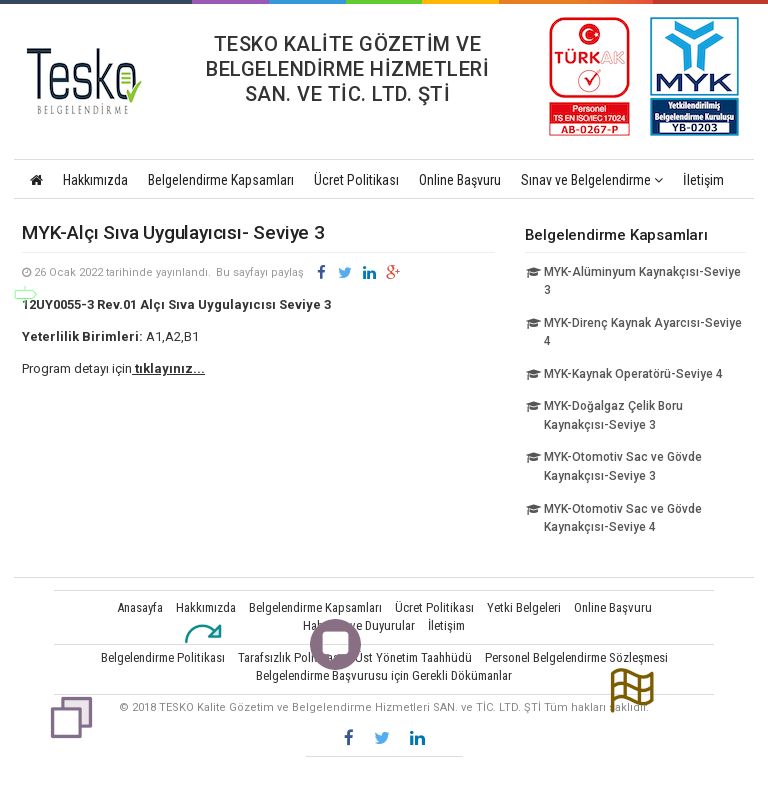 This screenshot has width=768, height=800. I want to click on copy to clipboard, so click(71, 717).